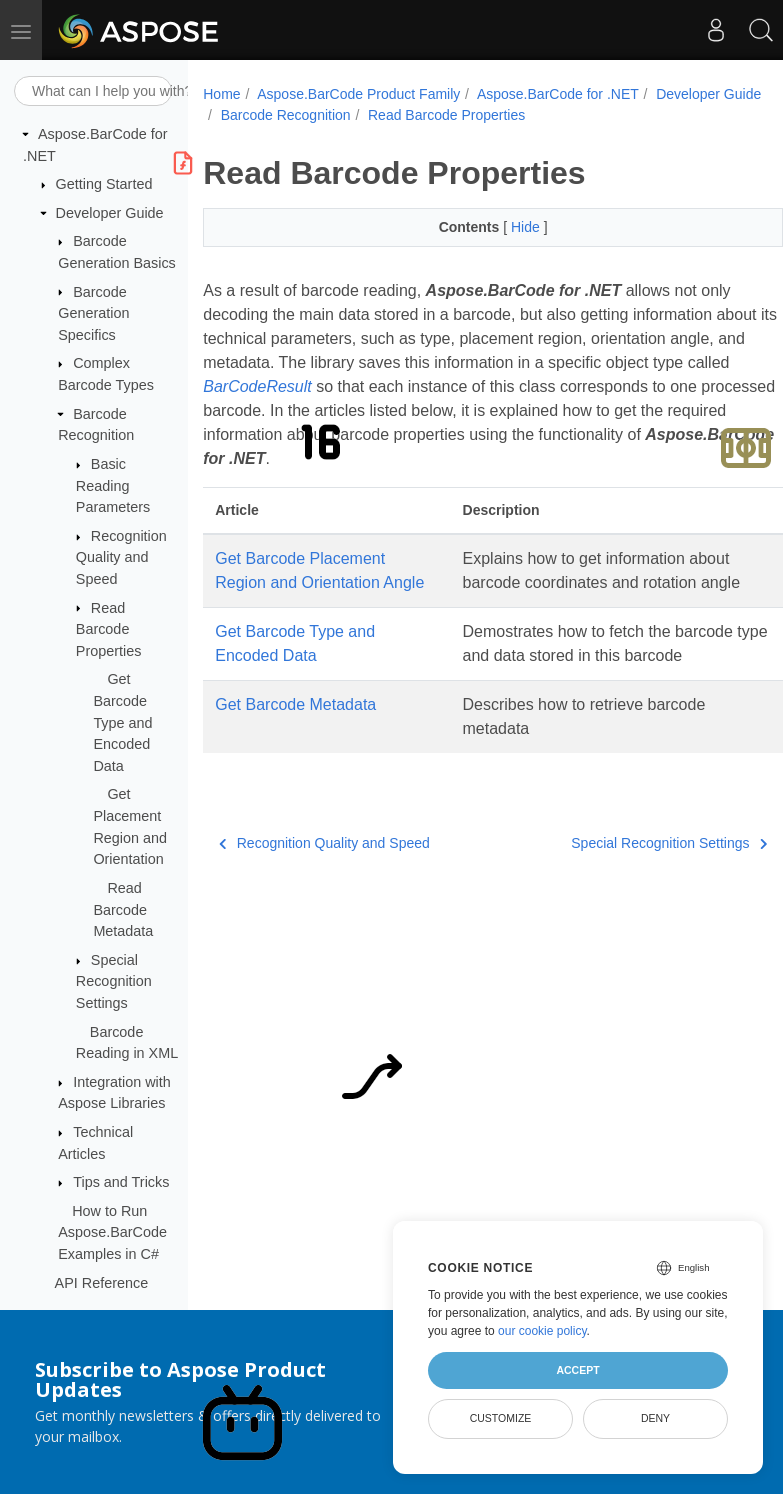  What do you see at coordinates (242, 1424) in the screenshot?
I see `open bilibili video streaming app` at bounding box center [242, 1424].